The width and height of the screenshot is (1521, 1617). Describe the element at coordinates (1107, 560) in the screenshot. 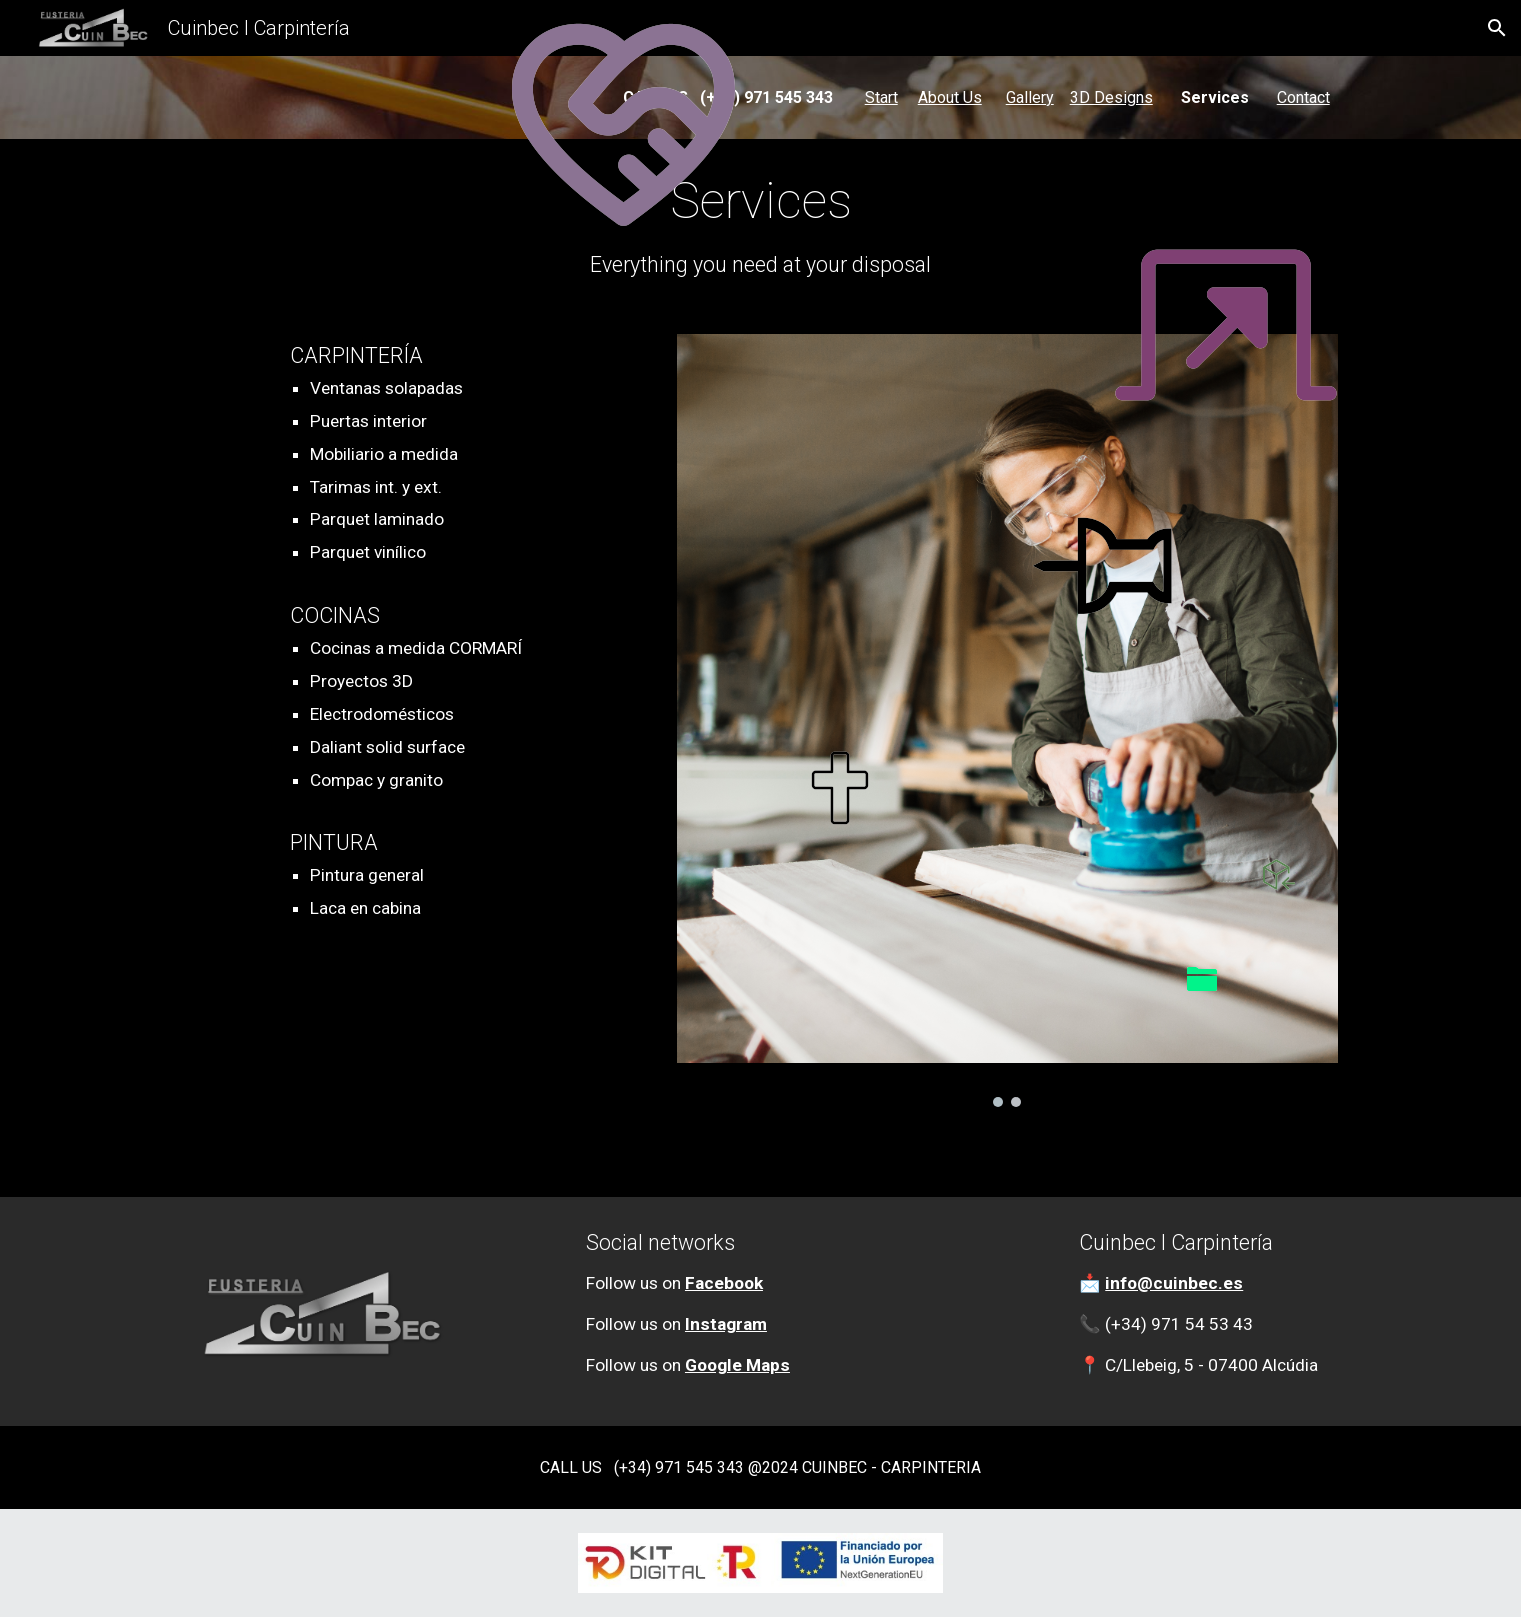

I see `pin an item to keep it visible` at that location.